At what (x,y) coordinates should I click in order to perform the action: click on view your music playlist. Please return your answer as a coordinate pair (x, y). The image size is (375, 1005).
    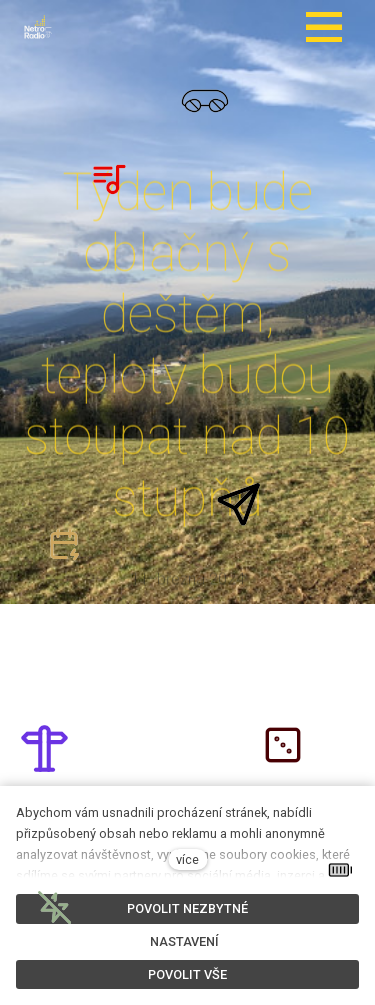
    Looking at the image, I should click on (109, 179).